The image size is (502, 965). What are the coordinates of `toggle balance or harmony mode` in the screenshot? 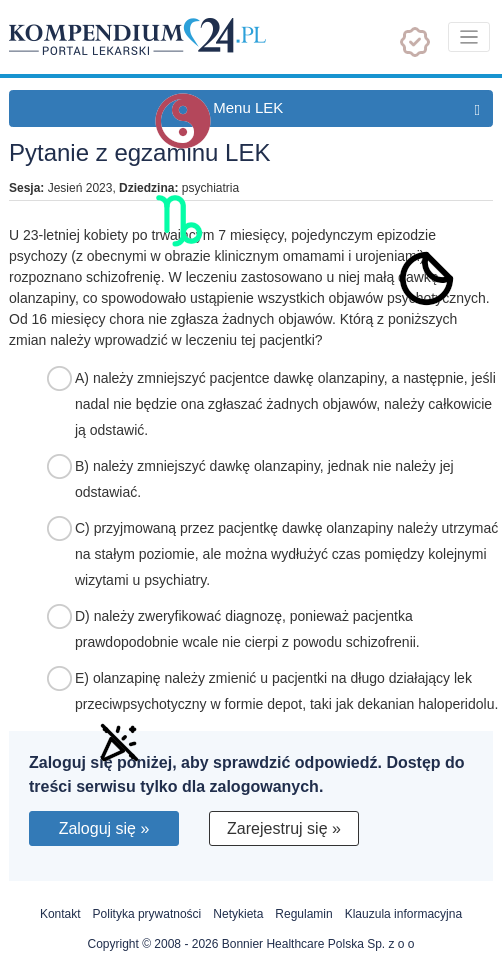 It's located at (183, 121).